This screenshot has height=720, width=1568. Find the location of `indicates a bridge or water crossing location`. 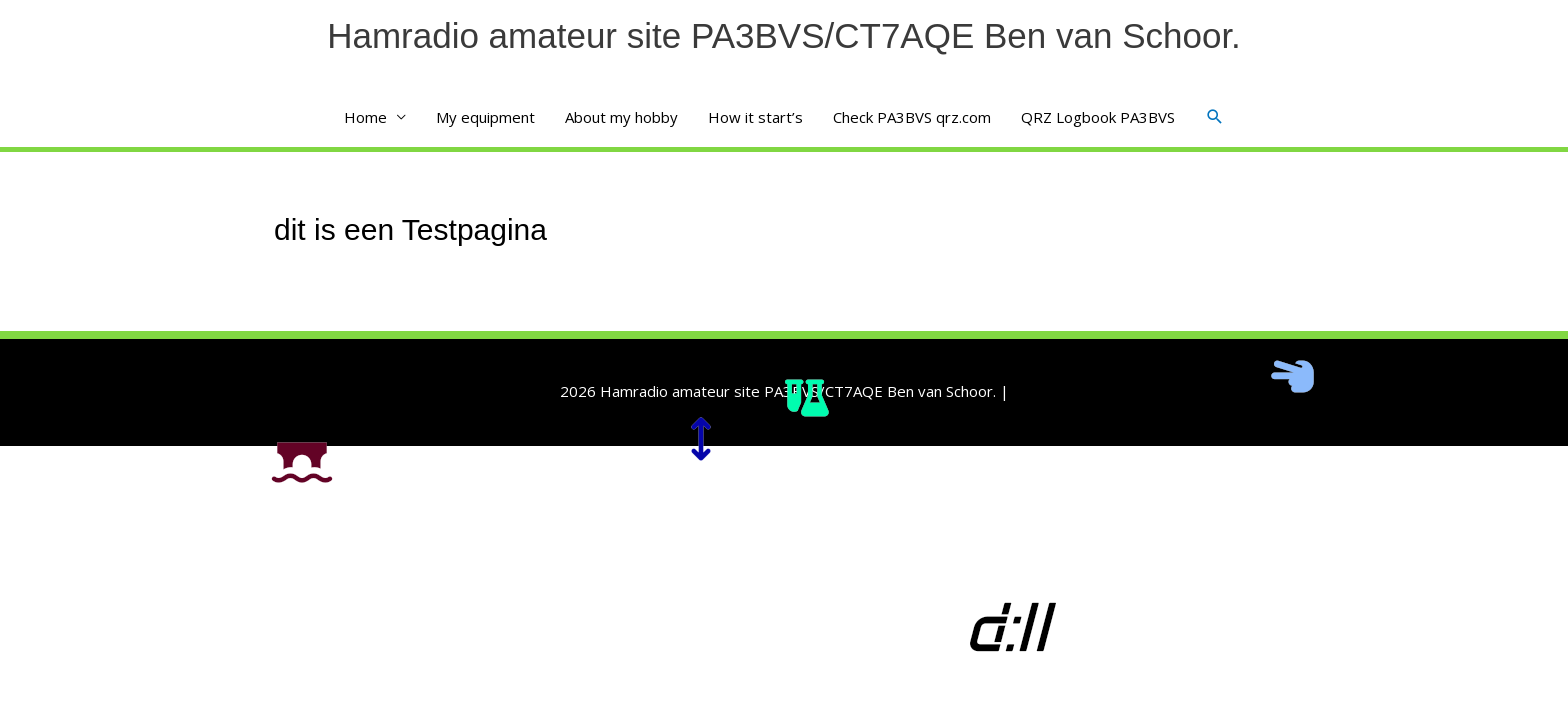

indicates a bridge or water crossing location is located at coordinates (302, 461).